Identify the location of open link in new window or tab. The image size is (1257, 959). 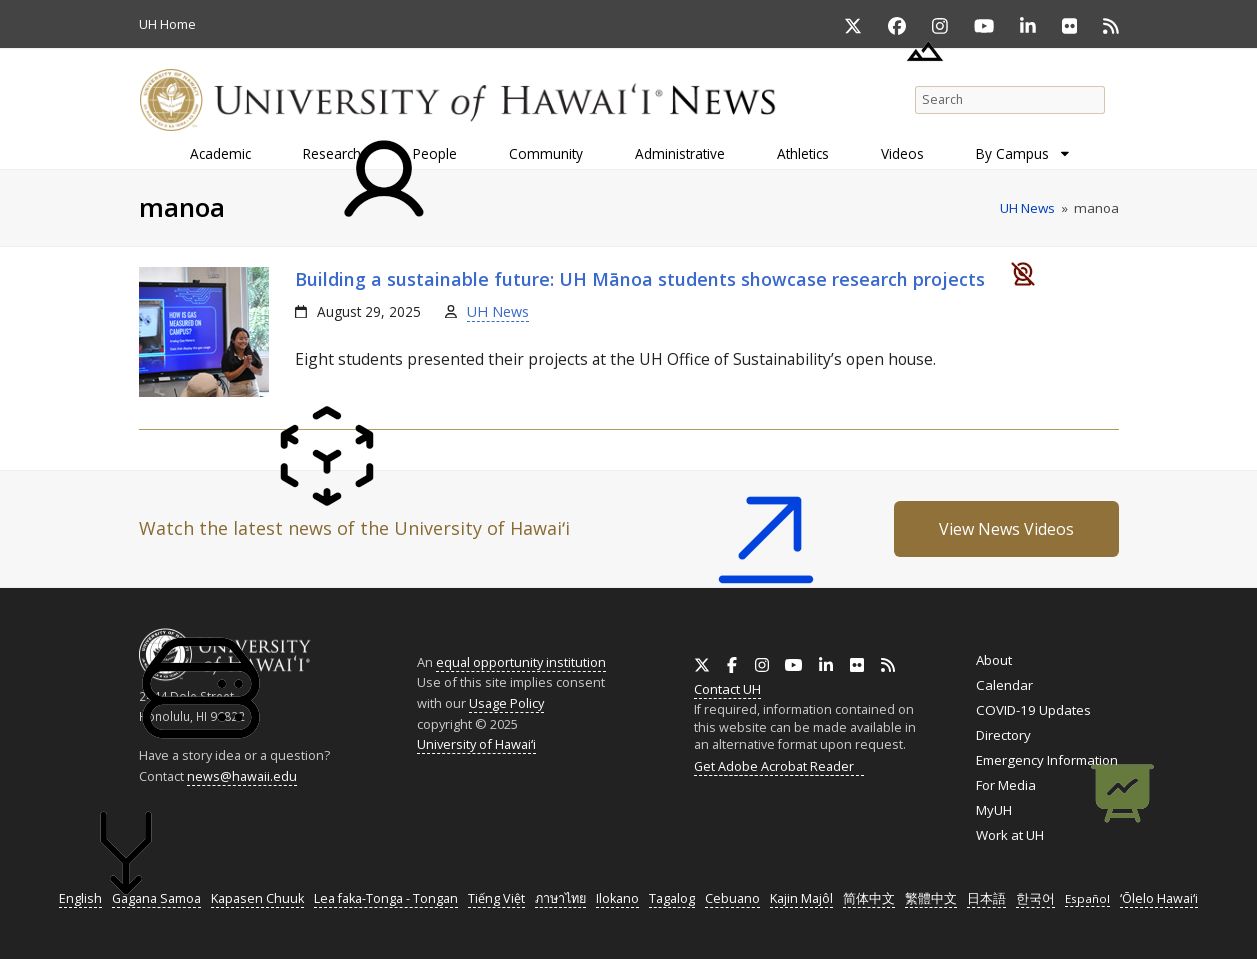
(766, 536).